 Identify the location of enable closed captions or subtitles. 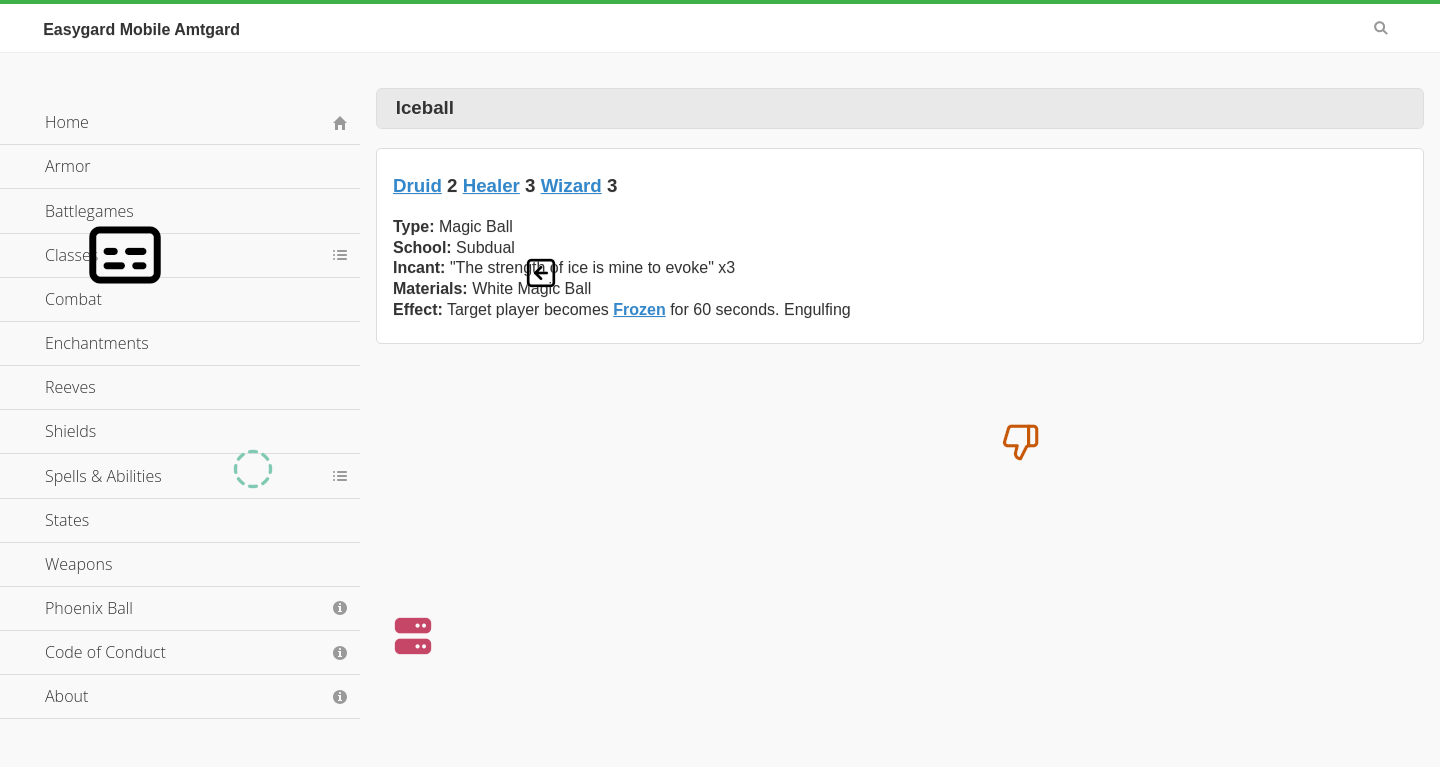
(125, 255).